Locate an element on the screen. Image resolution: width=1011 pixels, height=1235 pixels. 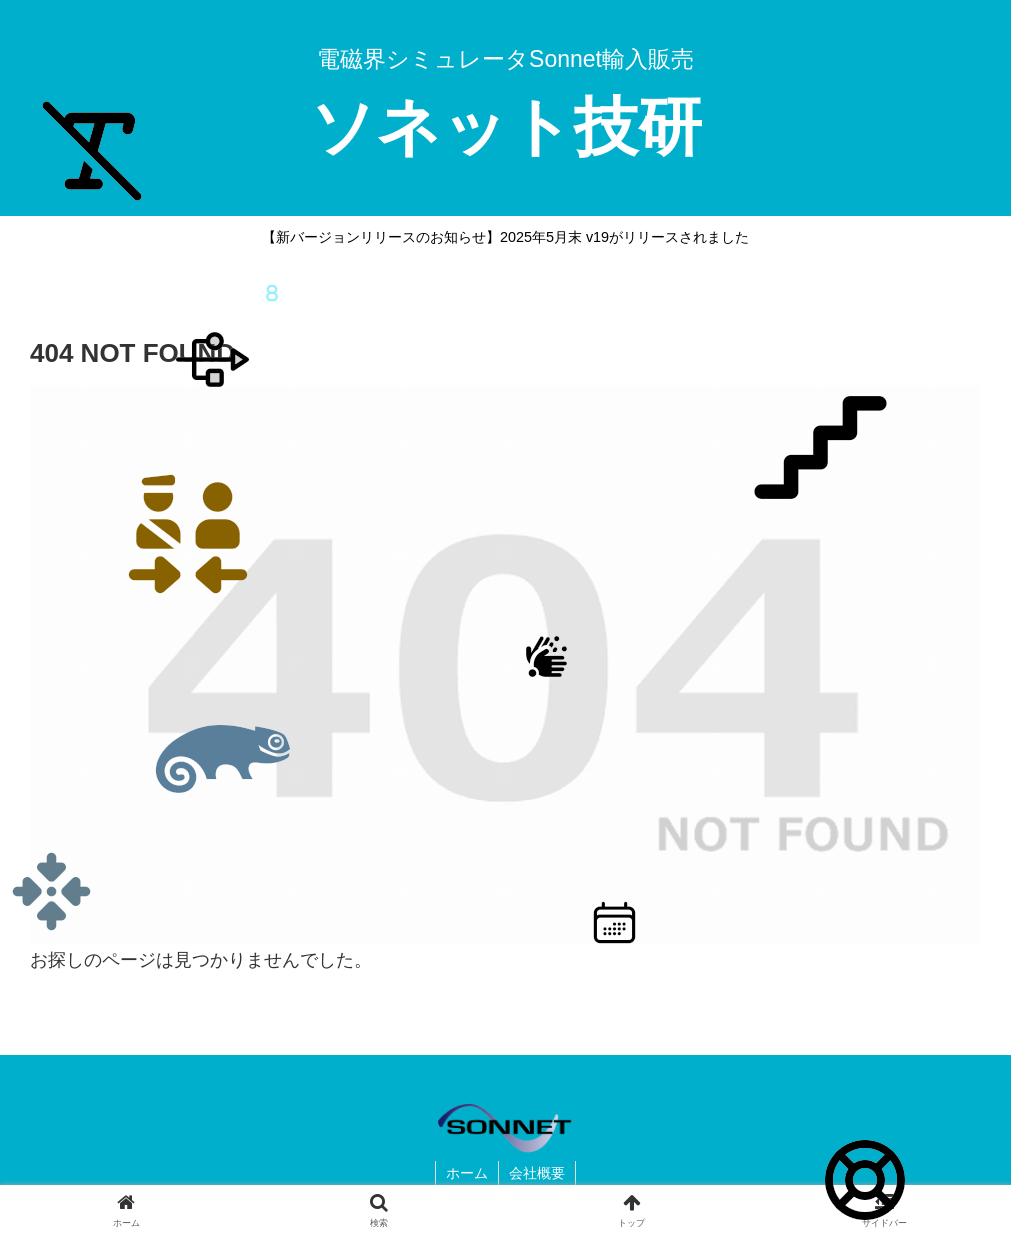
connect a USB device is located at coordinates (212, 359).